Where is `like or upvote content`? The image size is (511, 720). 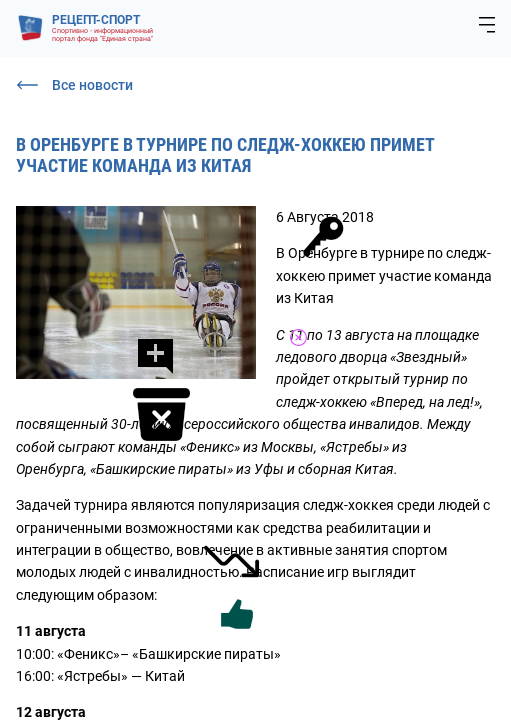
like or upvote content is located at coordinates (237, 614).